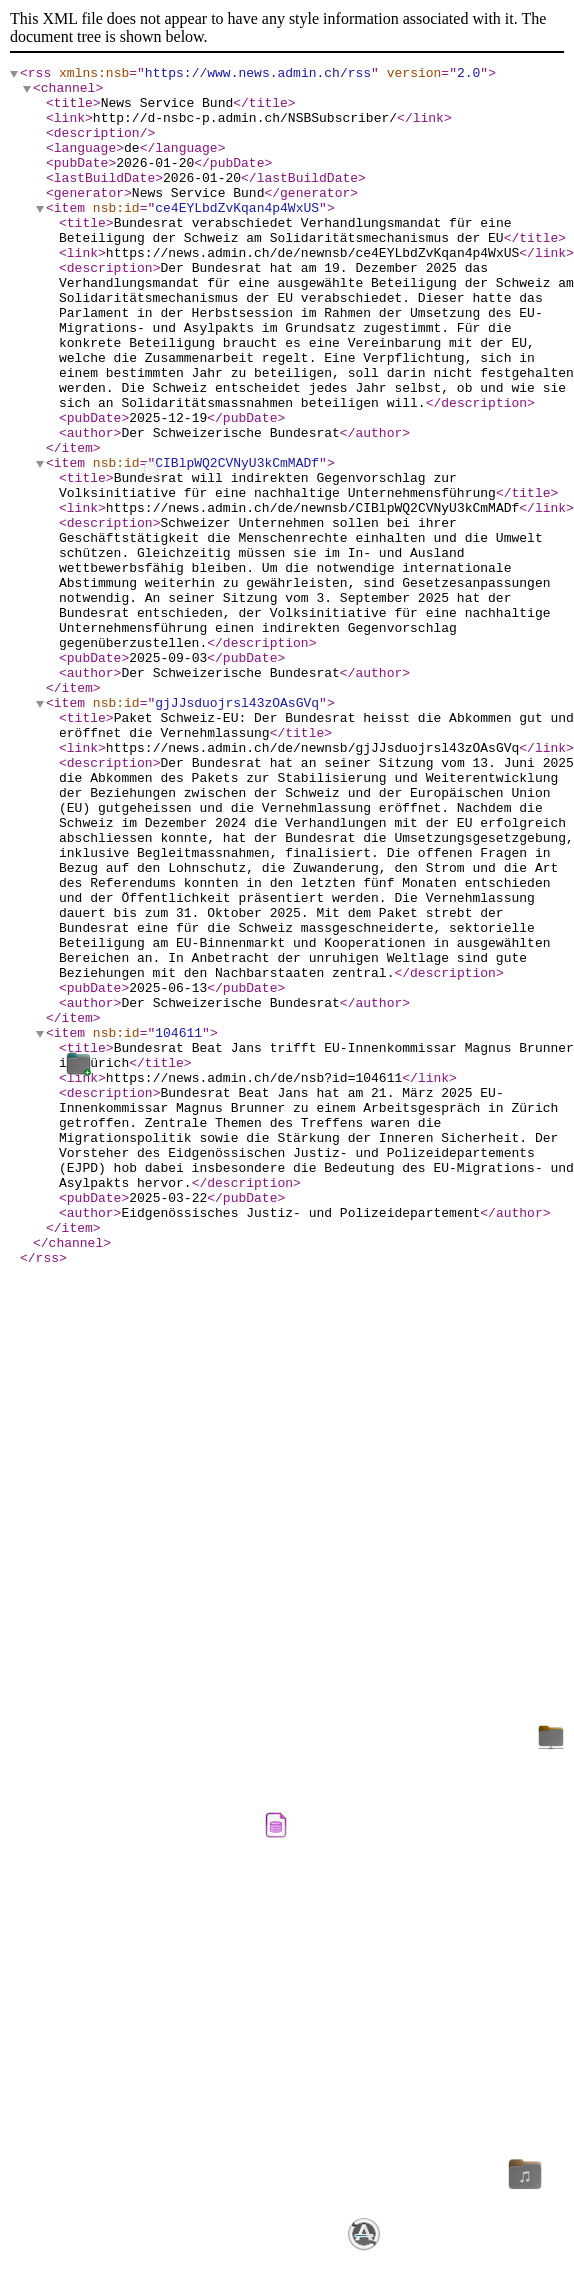 The width and height of the screenshot is (574, 2280). Describe the element at coordinates (151, 469) in the screenshot. I see `preview a text file before opening` at that location.